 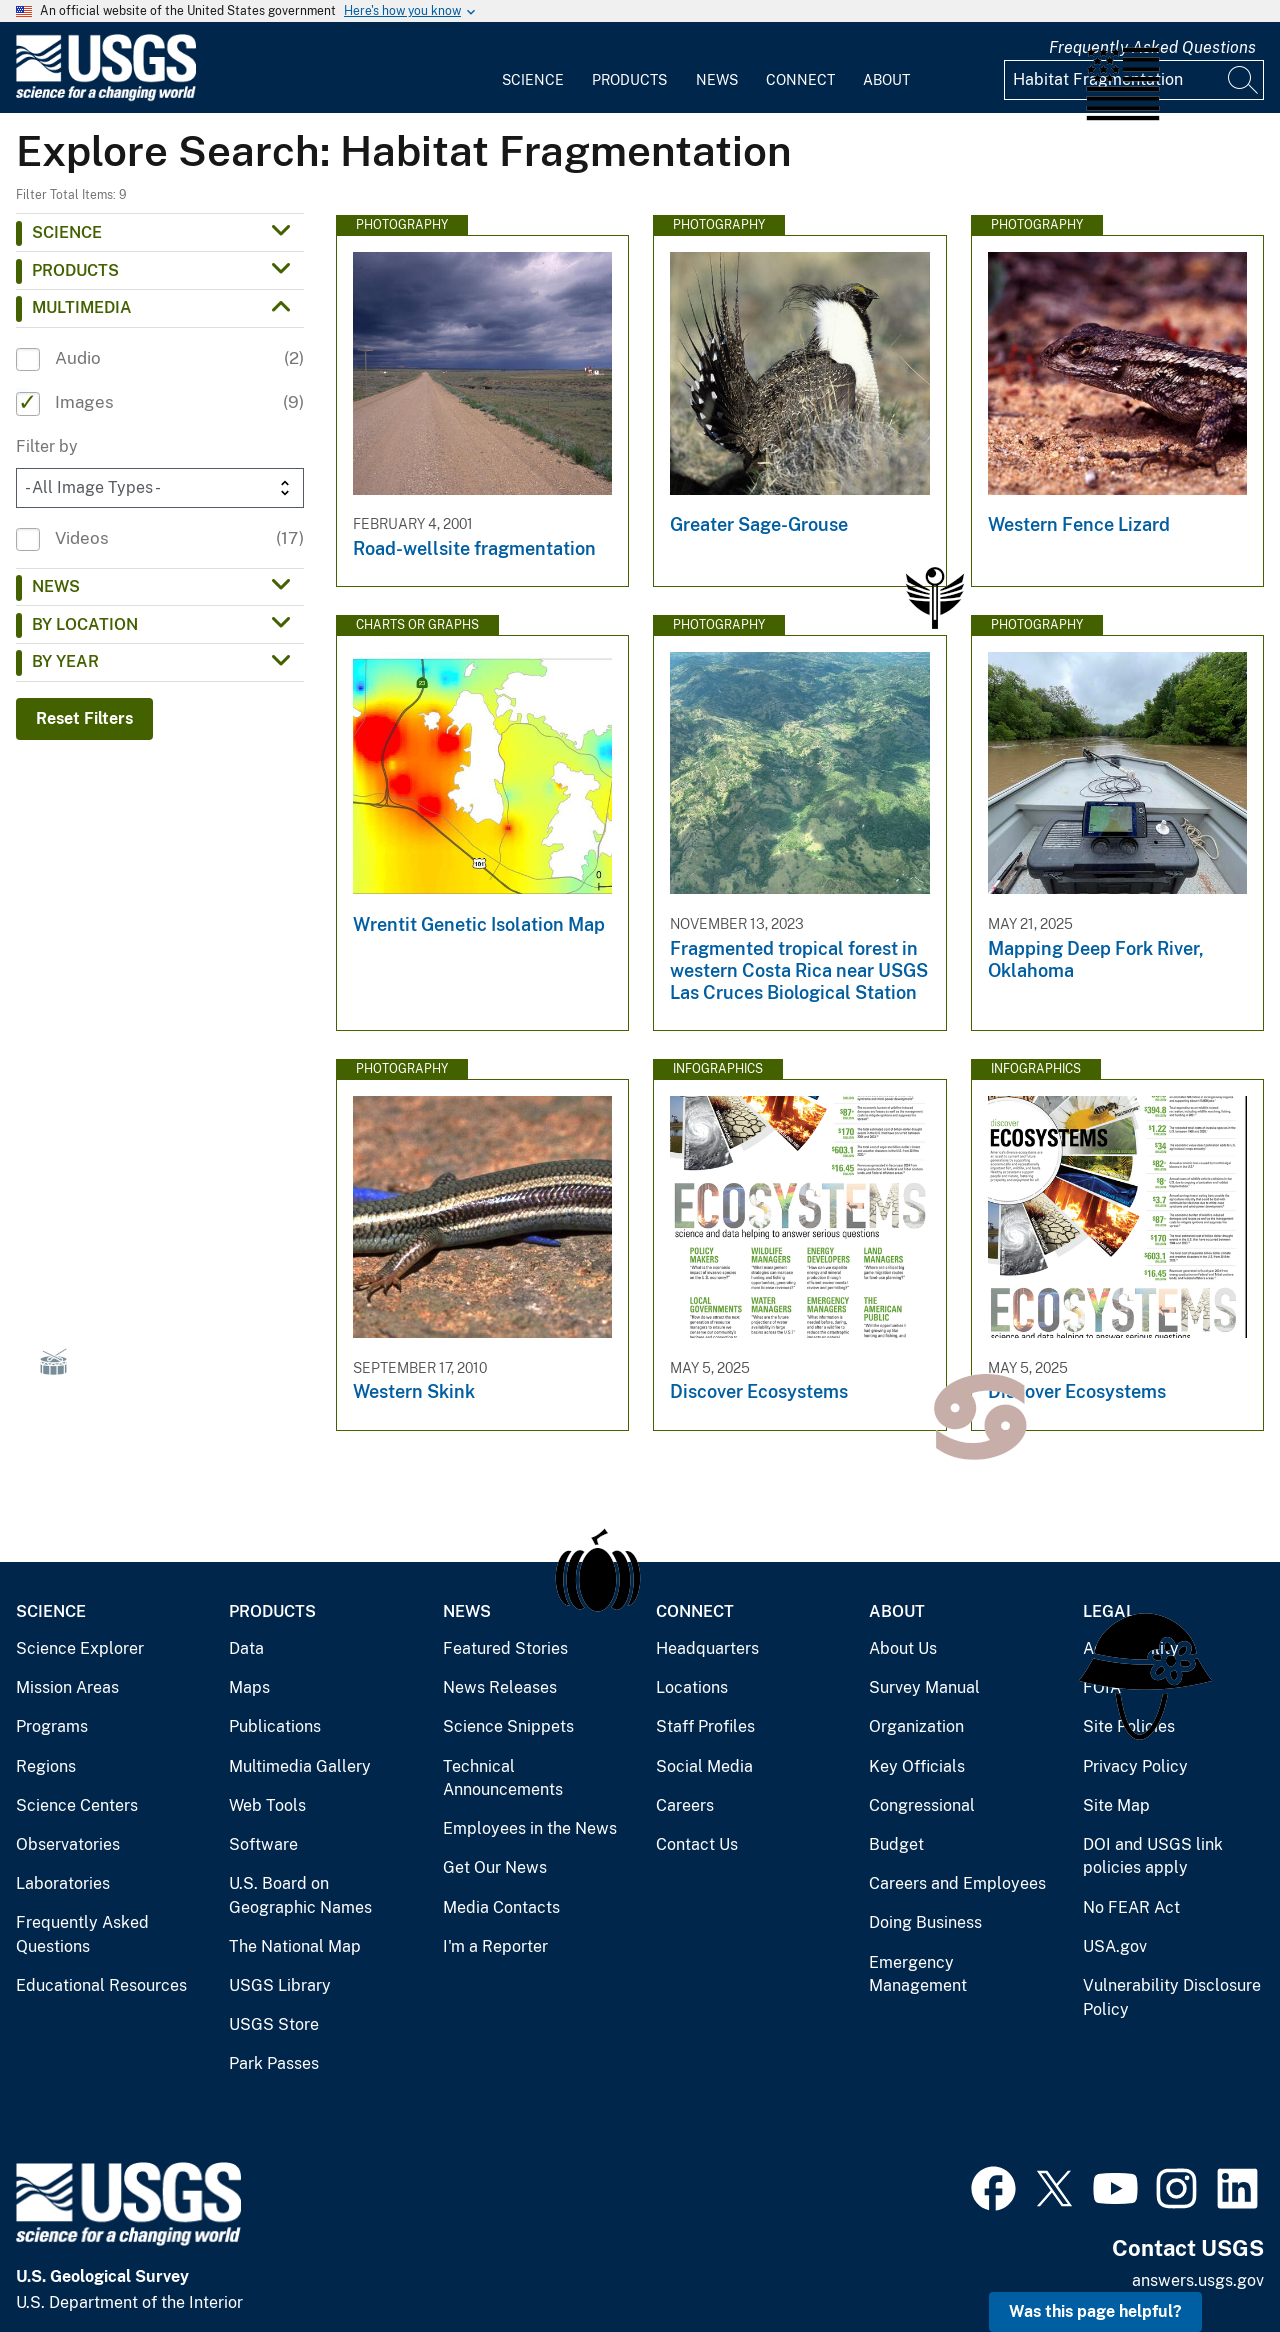 I want to click on view cancer zodiac sign information, so click(x=980, y=1417).